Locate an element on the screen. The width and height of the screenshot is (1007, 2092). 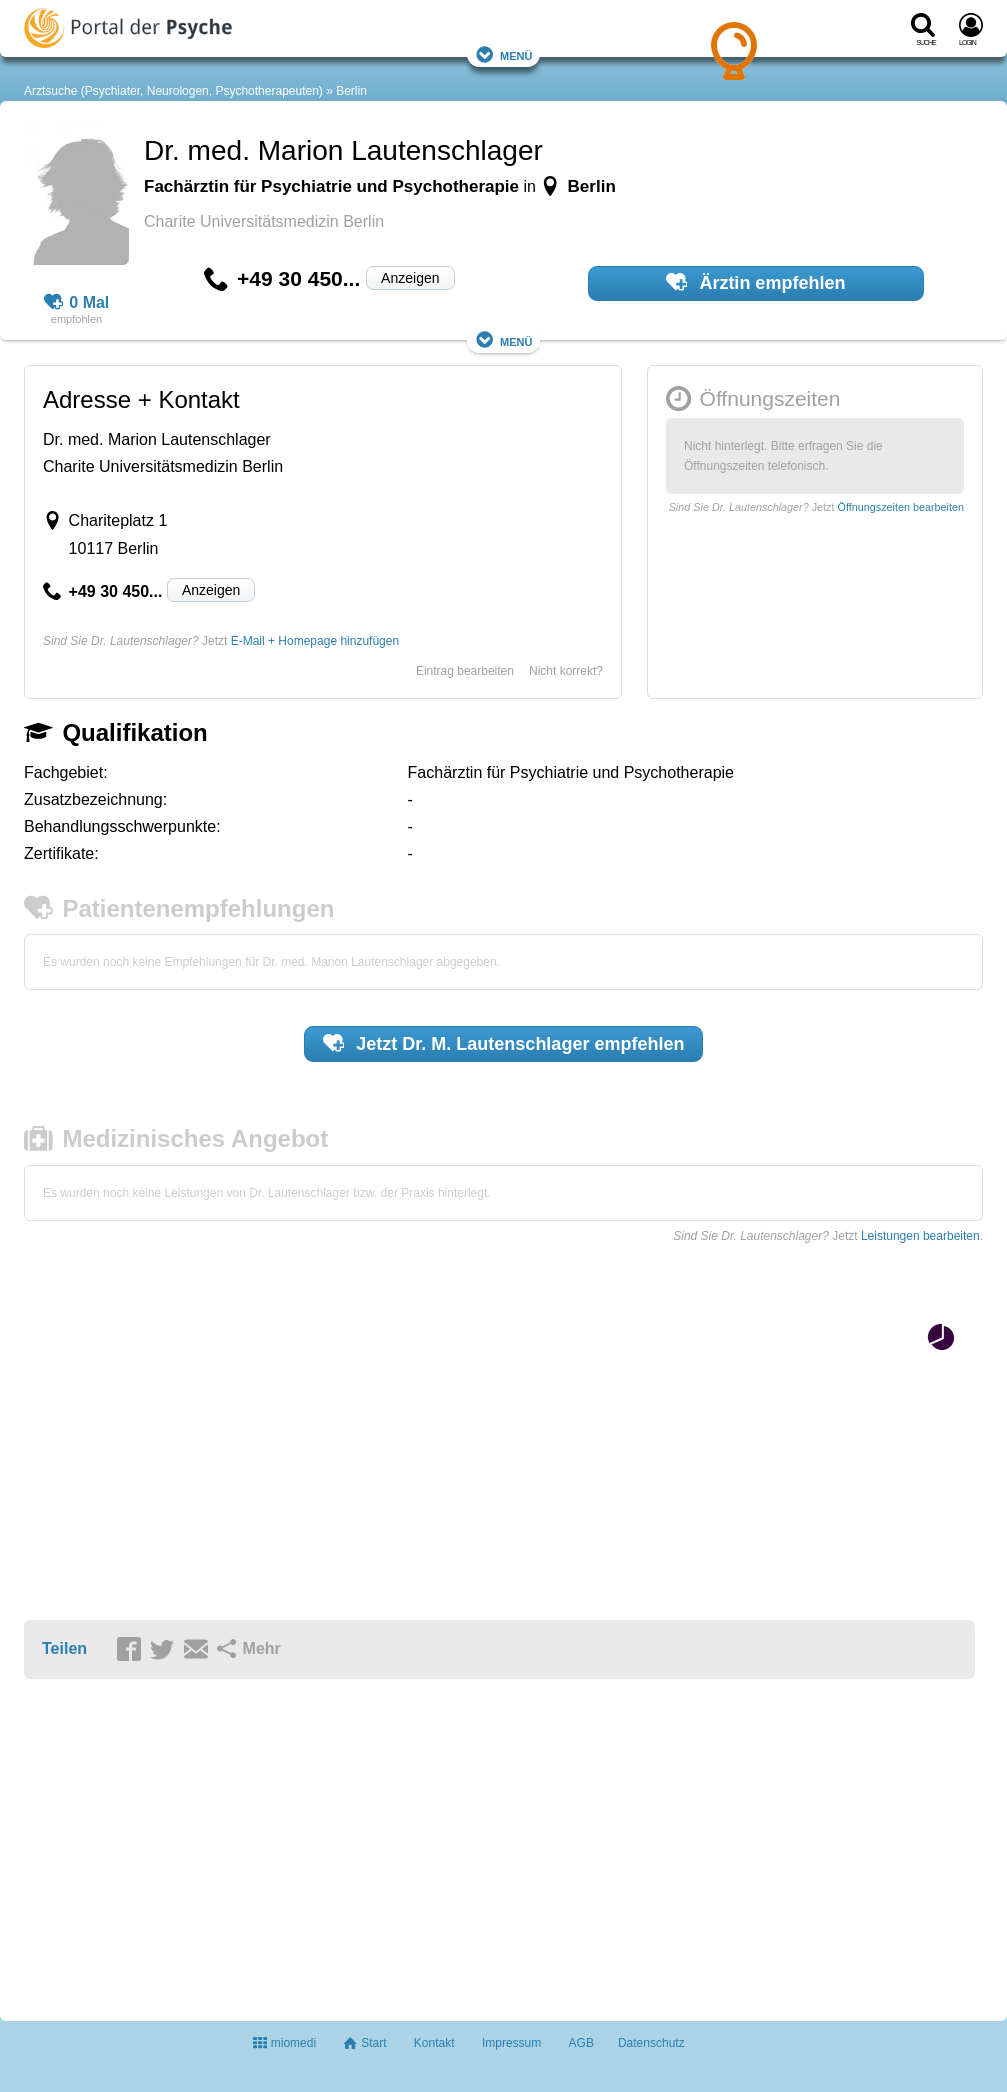
celebrate an event or milestone is located at coordinates (734, 51).